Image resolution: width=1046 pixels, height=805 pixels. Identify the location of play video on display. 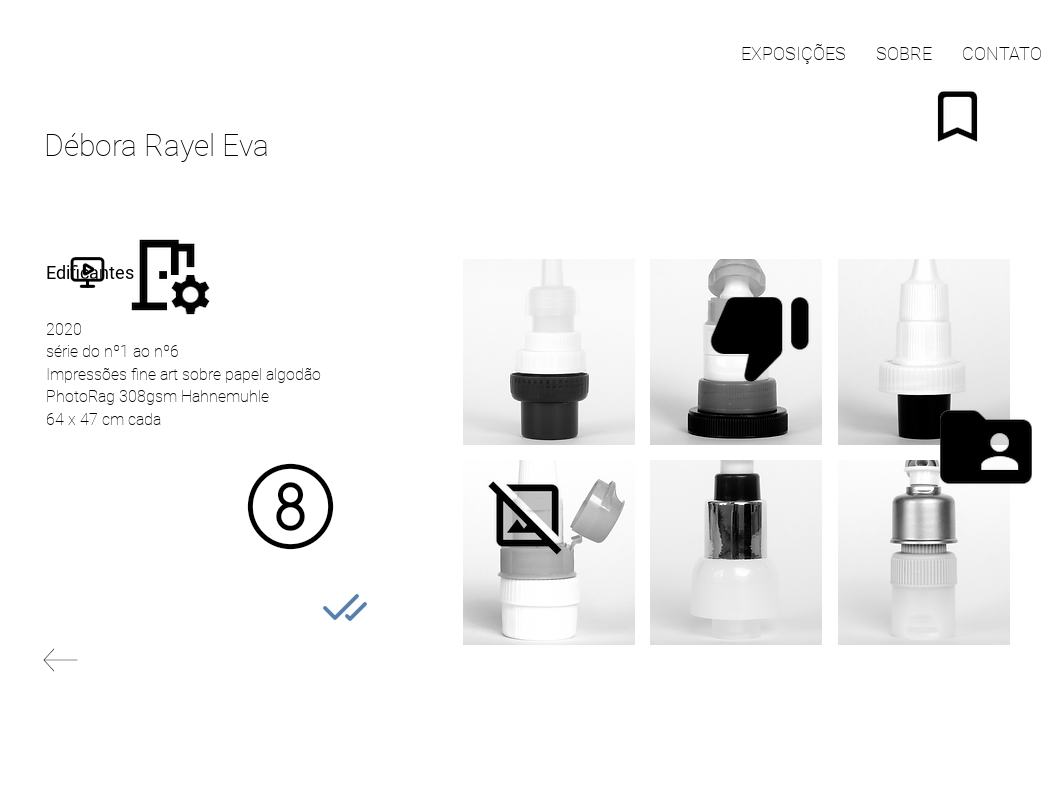
(87, 272).